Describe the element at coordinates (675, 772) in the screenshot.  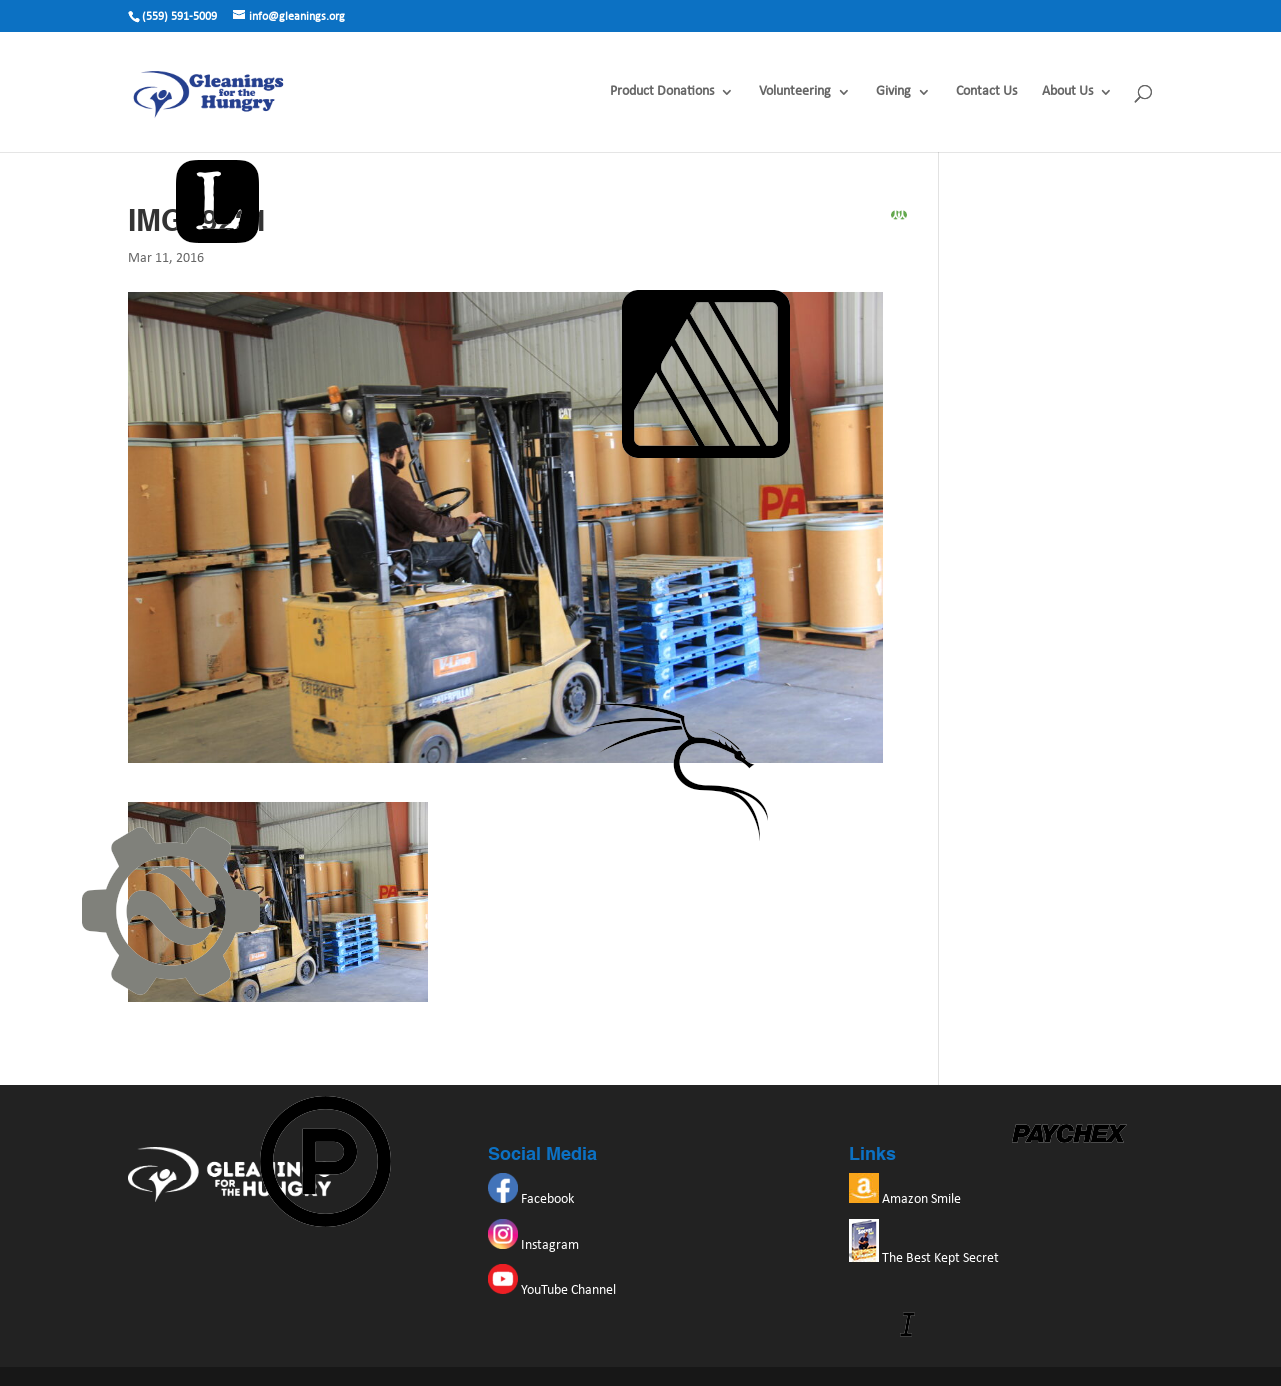
I see `Kali Linux operating system logo` at that location.